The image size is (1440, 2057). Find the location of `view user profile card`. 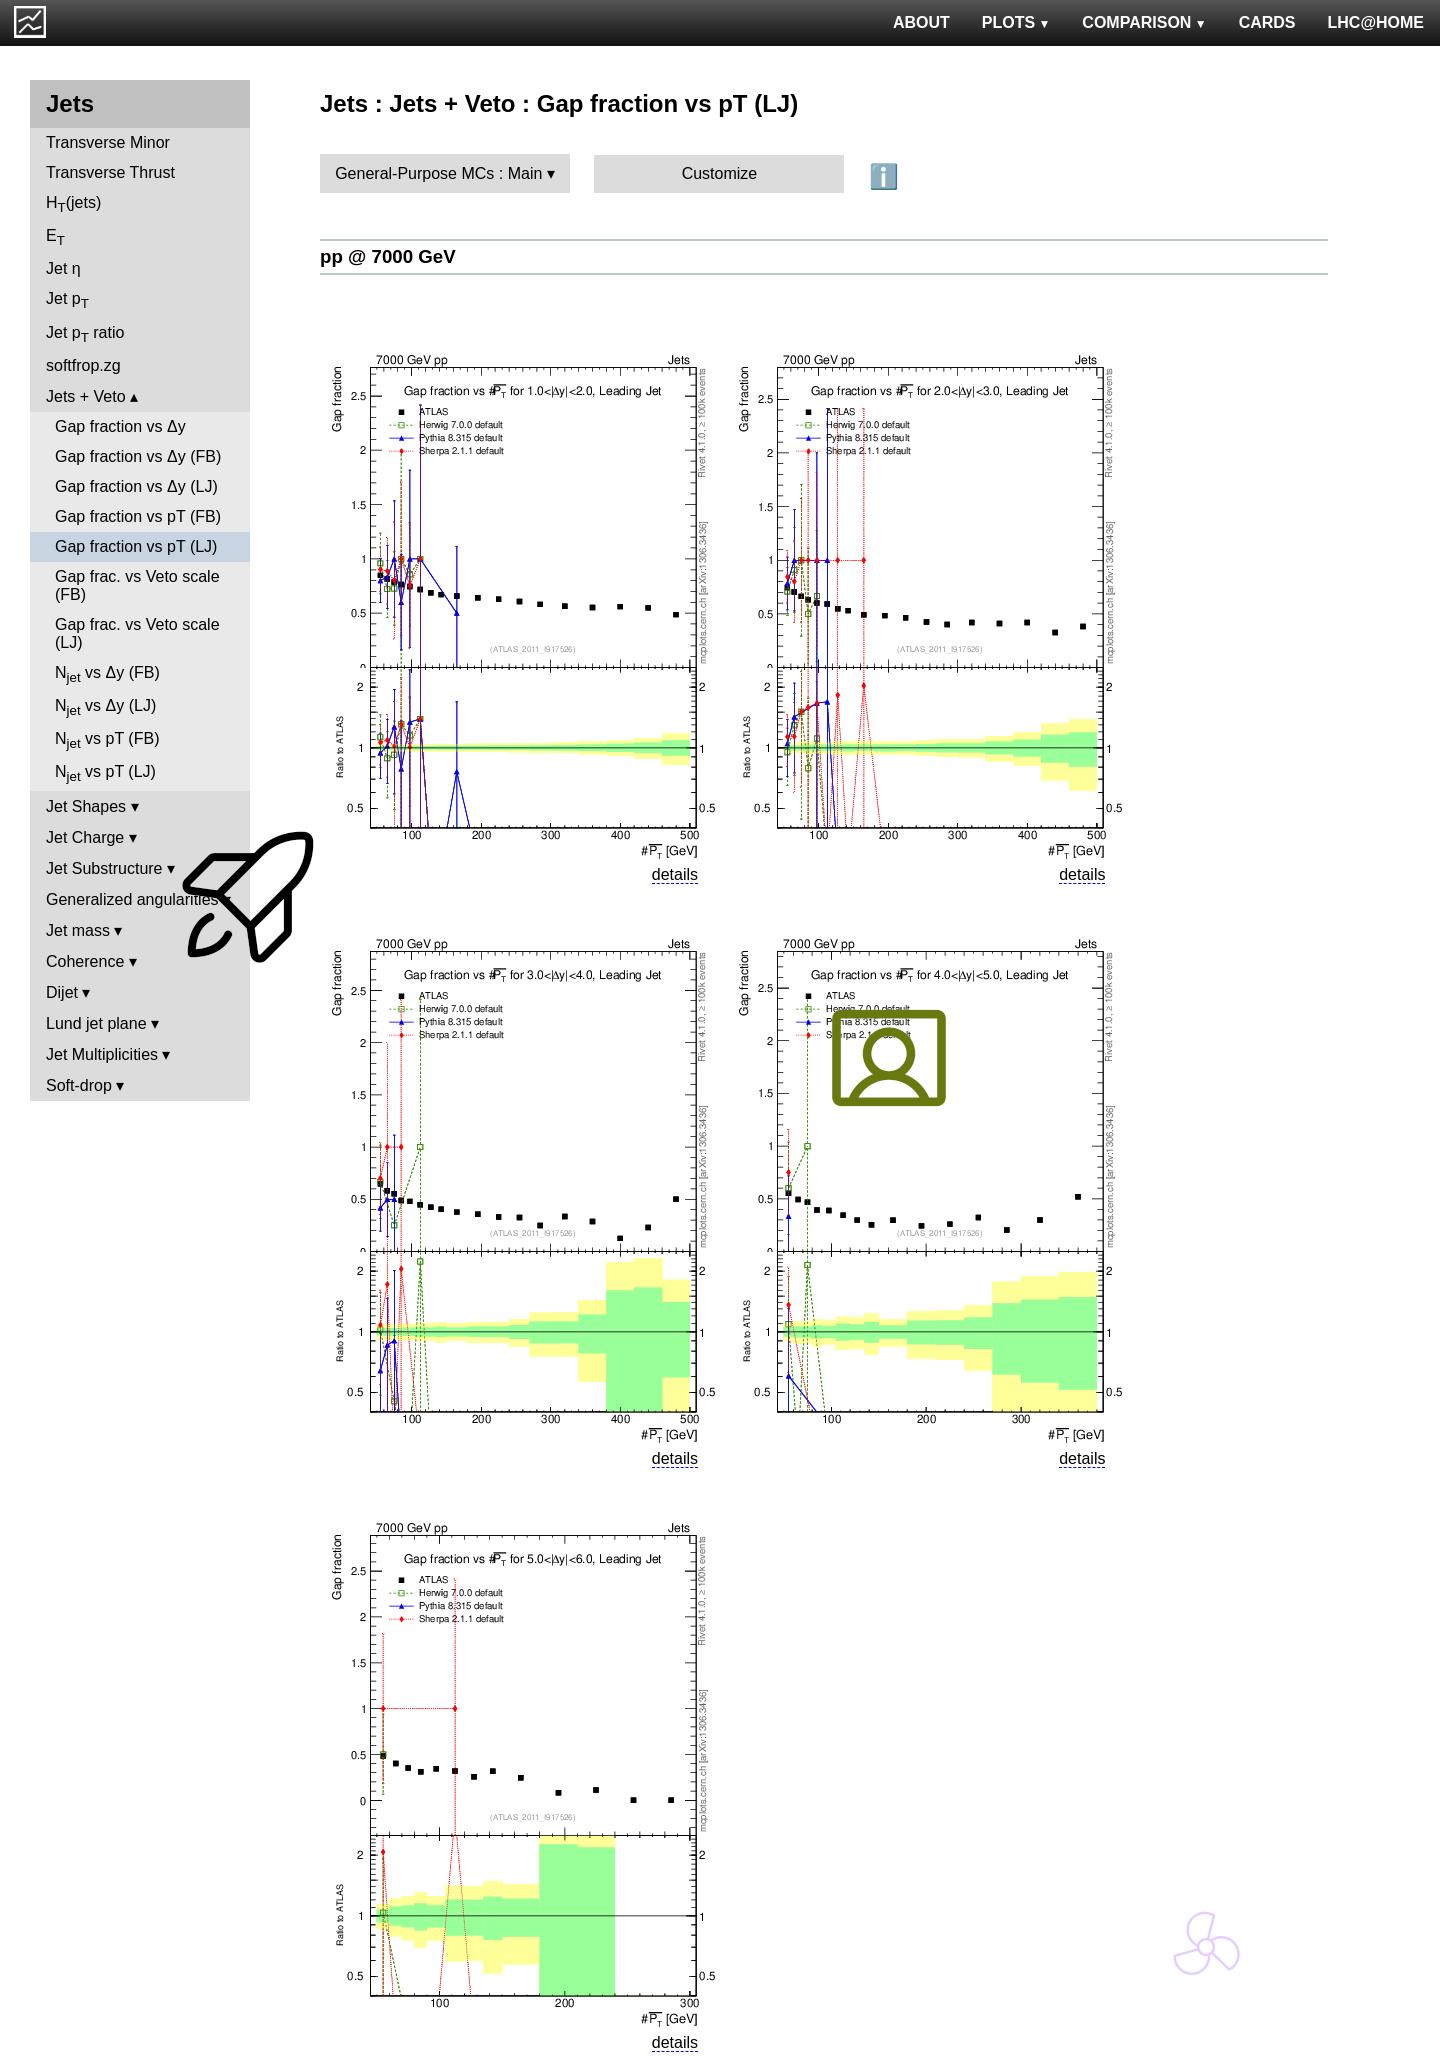

view user profile card is located at coordinates (889, 1058).